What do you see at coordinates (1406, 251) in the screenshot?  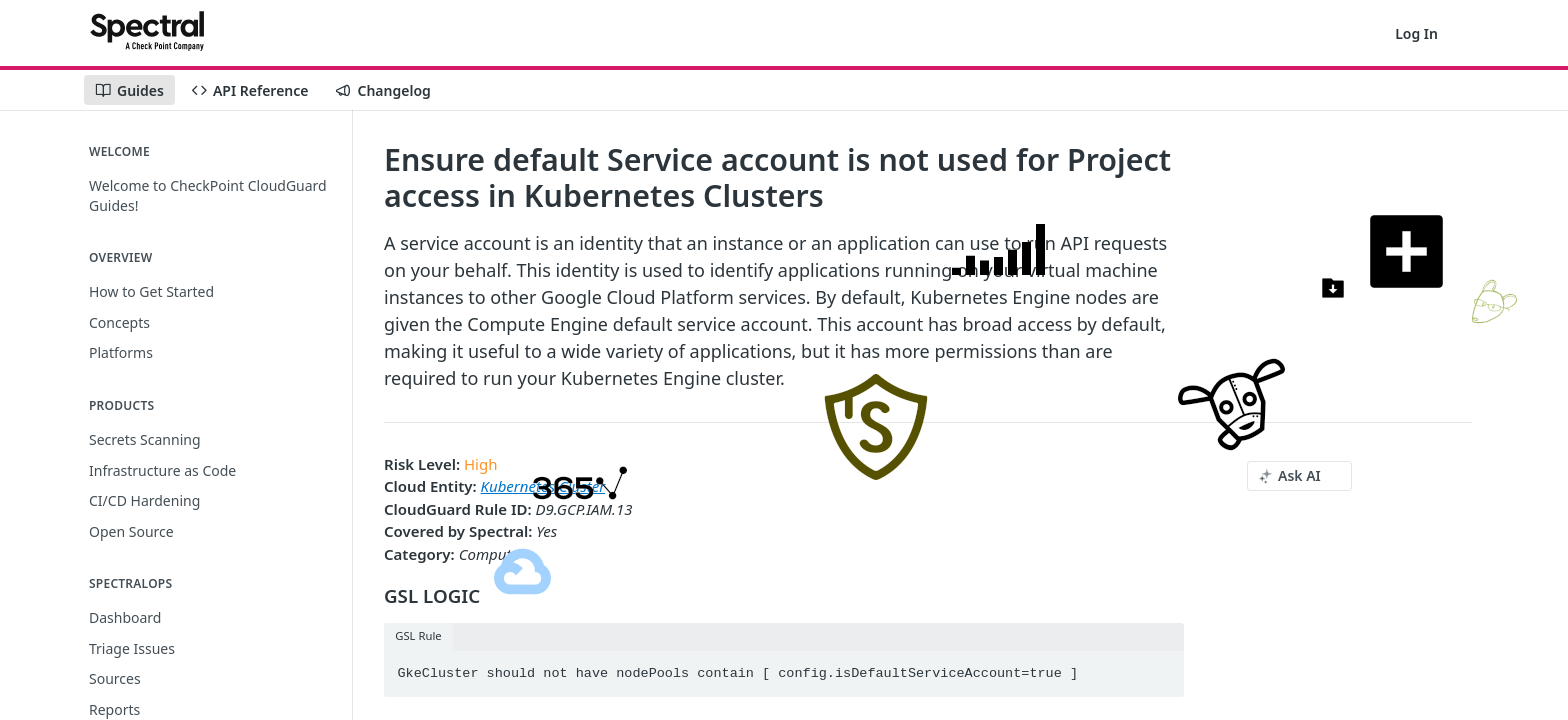 I see `add a new item or content` at bounding box center [1406, 251].